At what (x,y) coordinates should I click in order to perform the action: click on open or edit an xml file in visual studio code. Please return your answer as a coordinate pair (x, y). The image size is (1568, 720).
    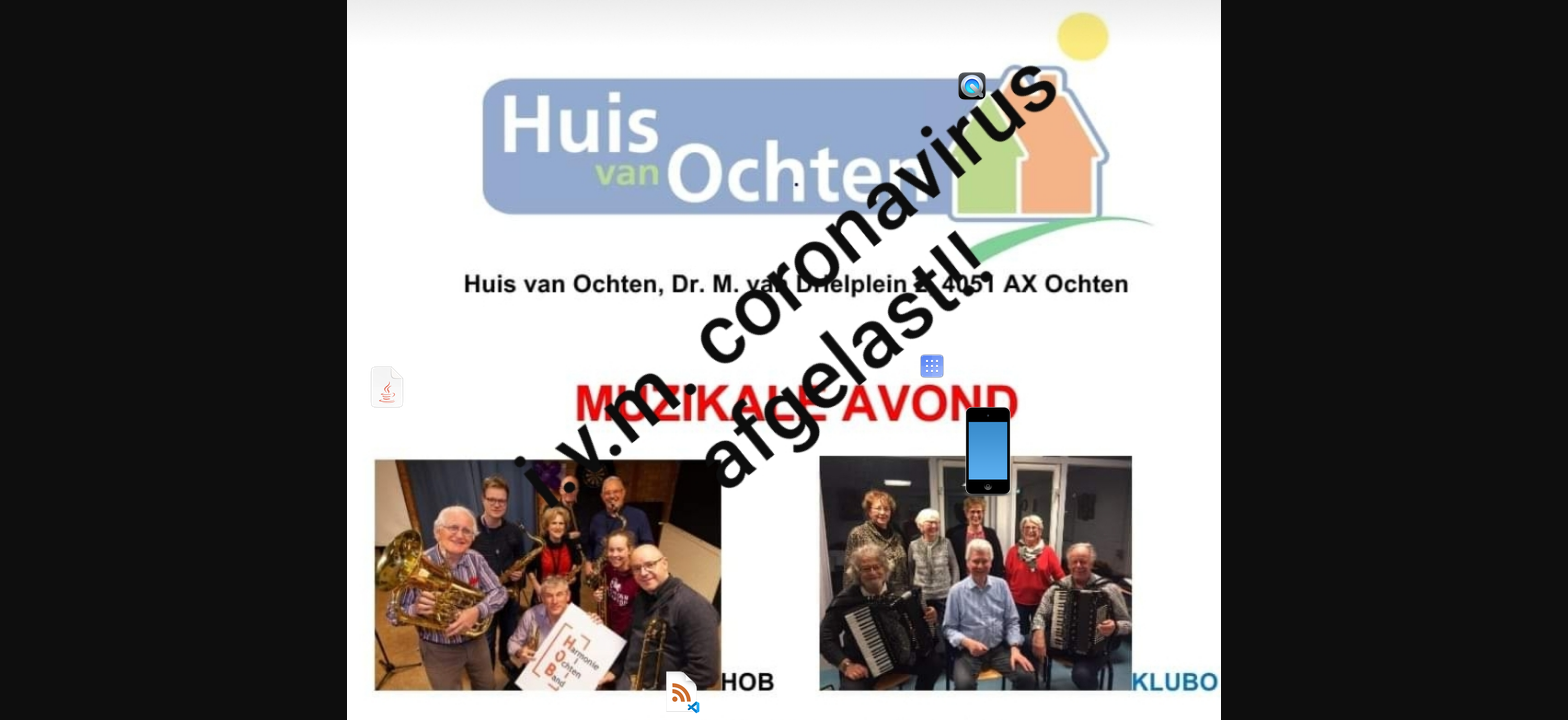
    Looking at the image, I should click on (681, 692).